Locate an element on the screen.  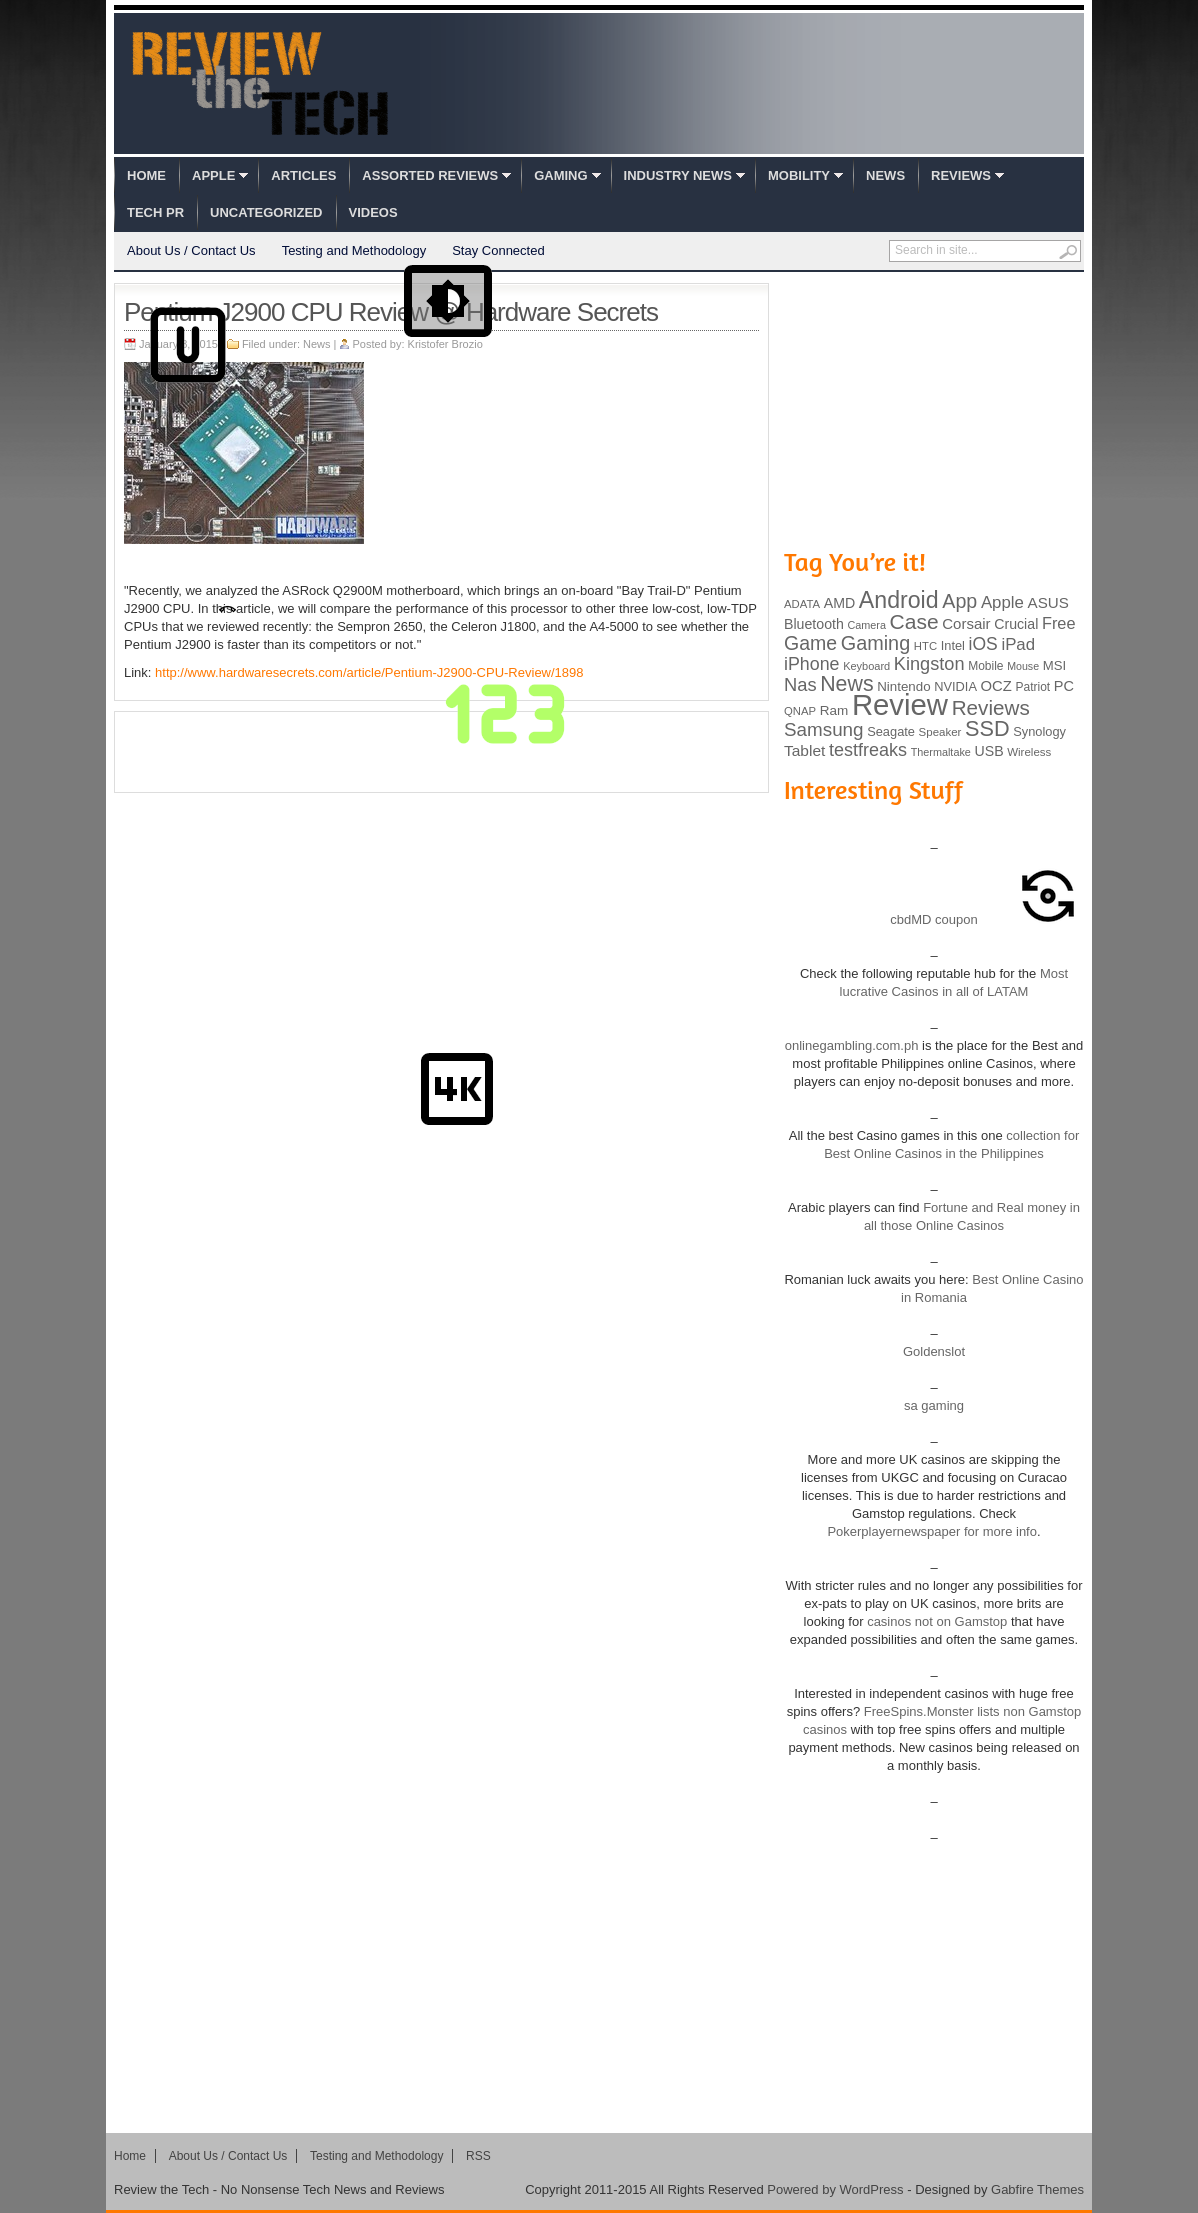
adjust display brightness settings is located at coordinates (448, 301).